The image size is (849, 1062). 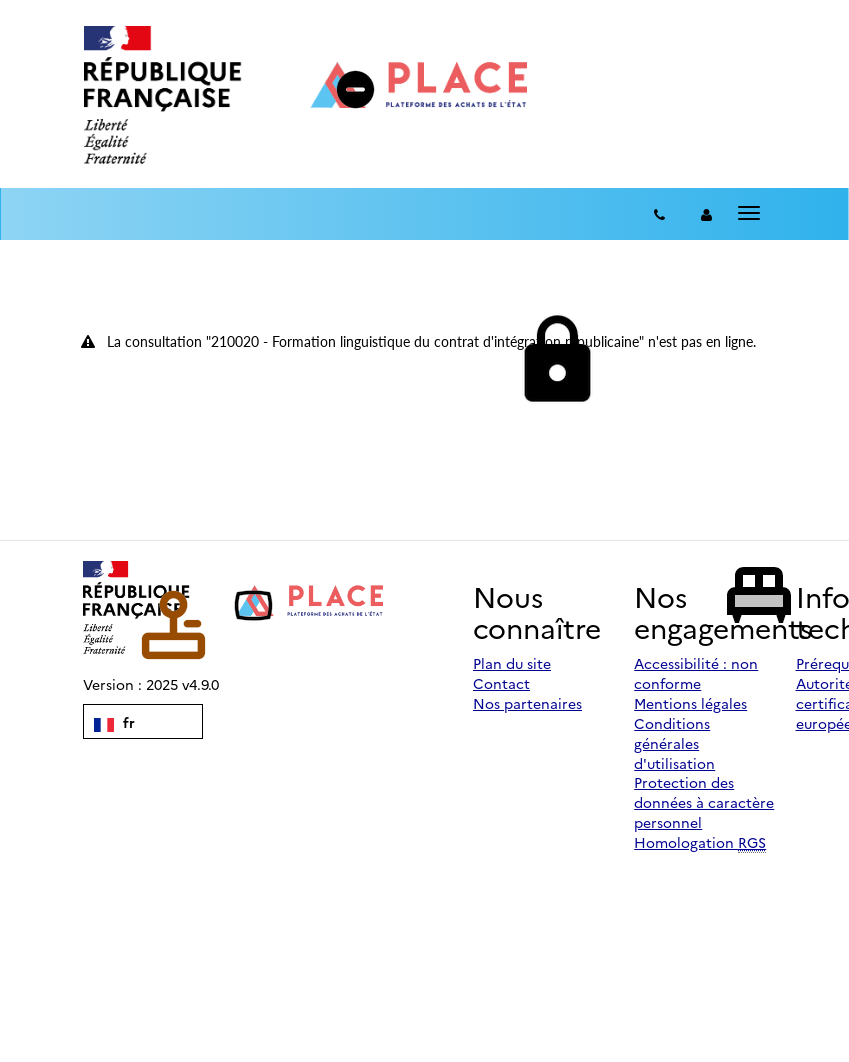 What do you see at coordinates (173, 627) in the screenshot?
I see `access gaming or controller settings` at bounding box center [173, 627].